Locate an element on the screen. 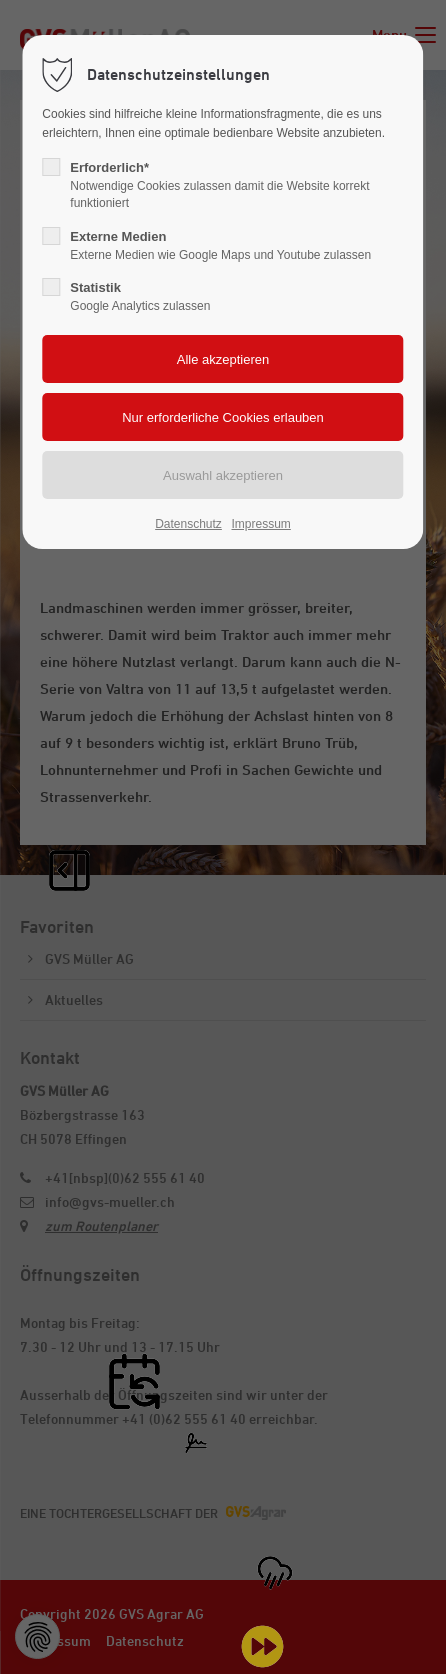 The height and width of the screenshot is (1674, 446). skip forward in media playback is located at coordinates (262, 1646).